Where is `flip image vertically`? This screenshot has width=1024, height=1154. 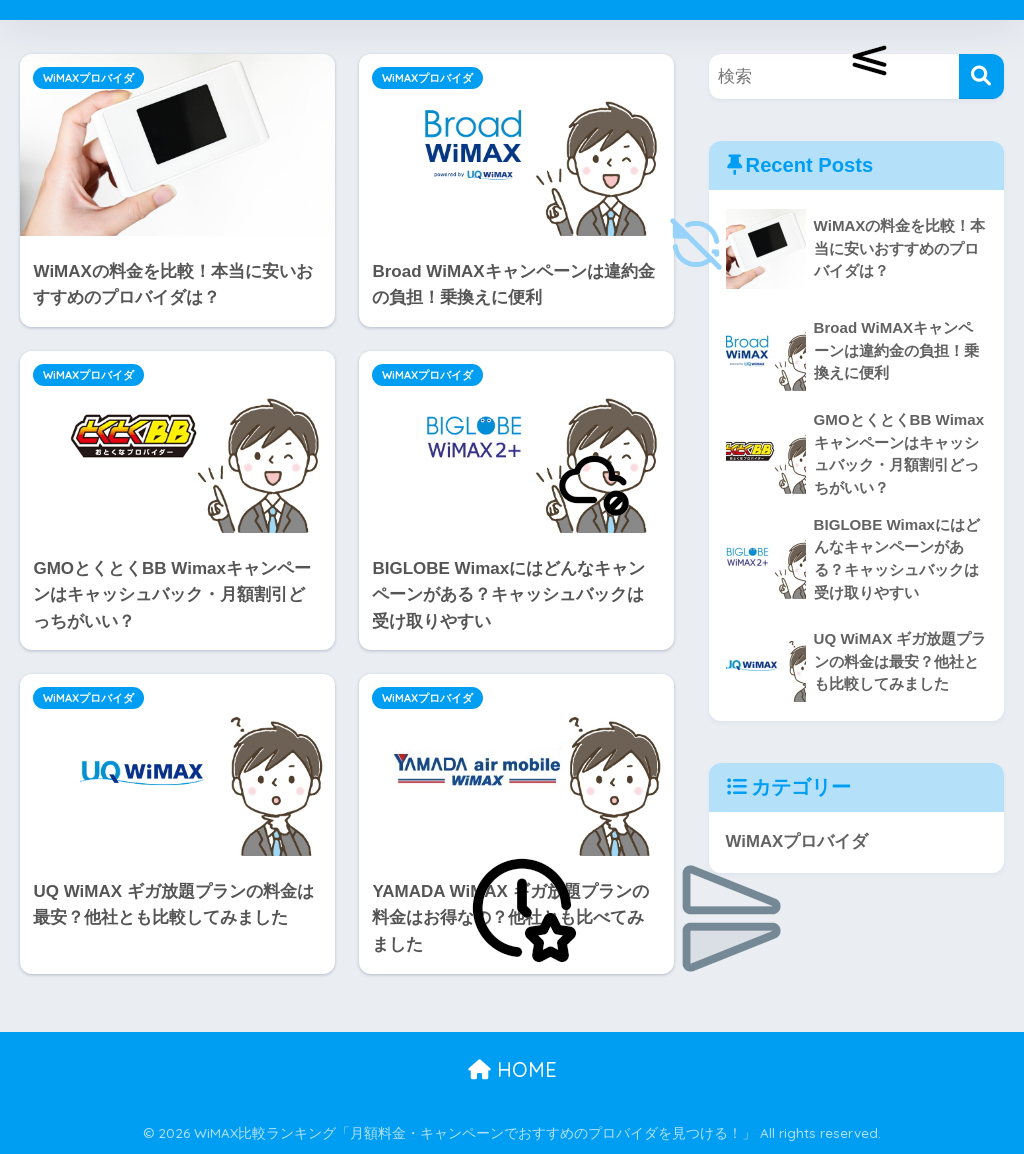 flip image vertically is located at coordinates (727, 918).